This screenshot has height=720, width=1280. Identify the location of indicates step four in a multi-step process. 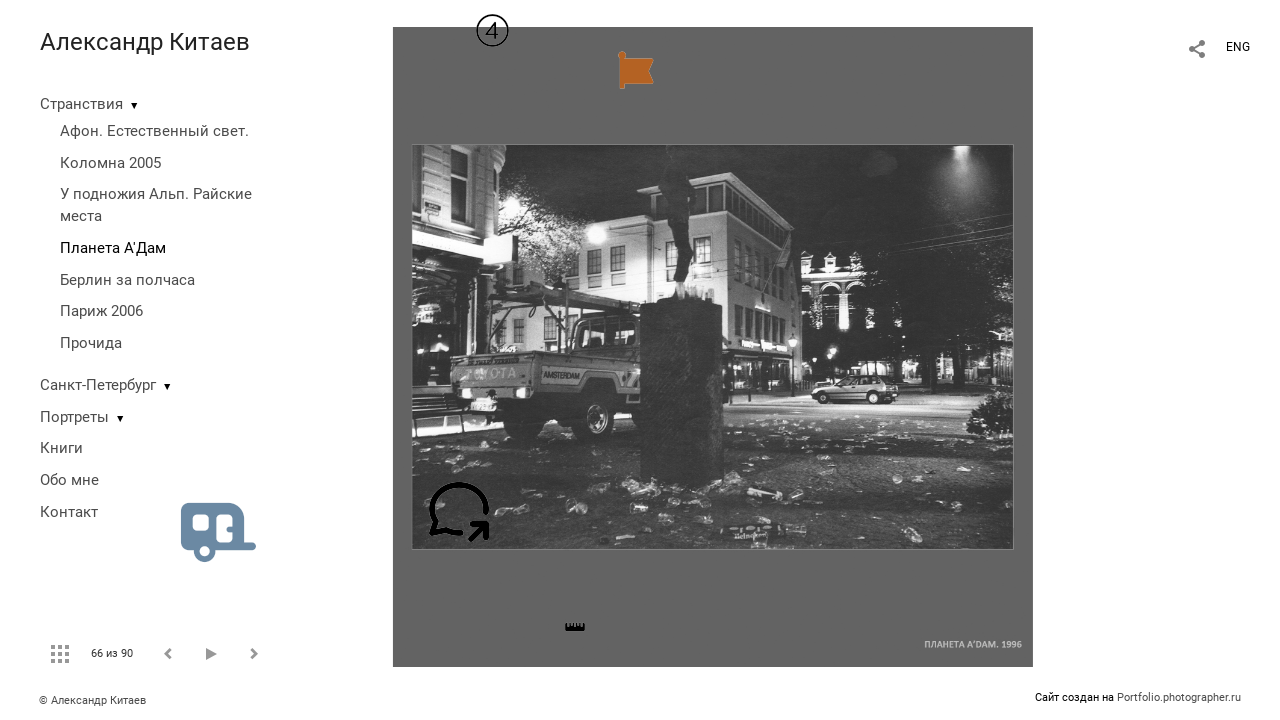
(492, 30).